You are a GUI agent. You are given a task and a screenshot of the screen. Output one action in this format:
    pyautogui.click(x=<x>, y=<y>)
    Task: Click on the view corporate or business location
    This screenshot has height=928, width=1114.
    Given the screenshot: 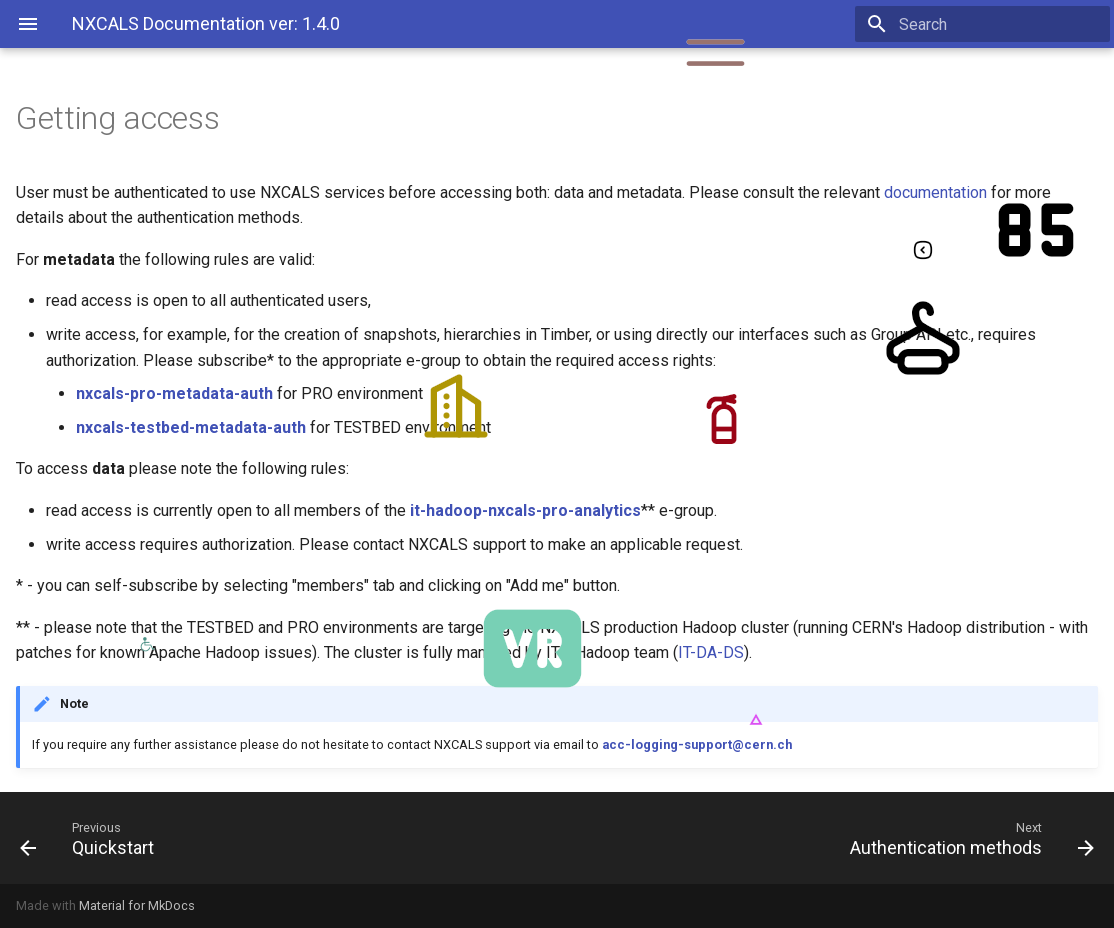 What is the action you would take?
    pyautogui.click(x=456, y=406)
    